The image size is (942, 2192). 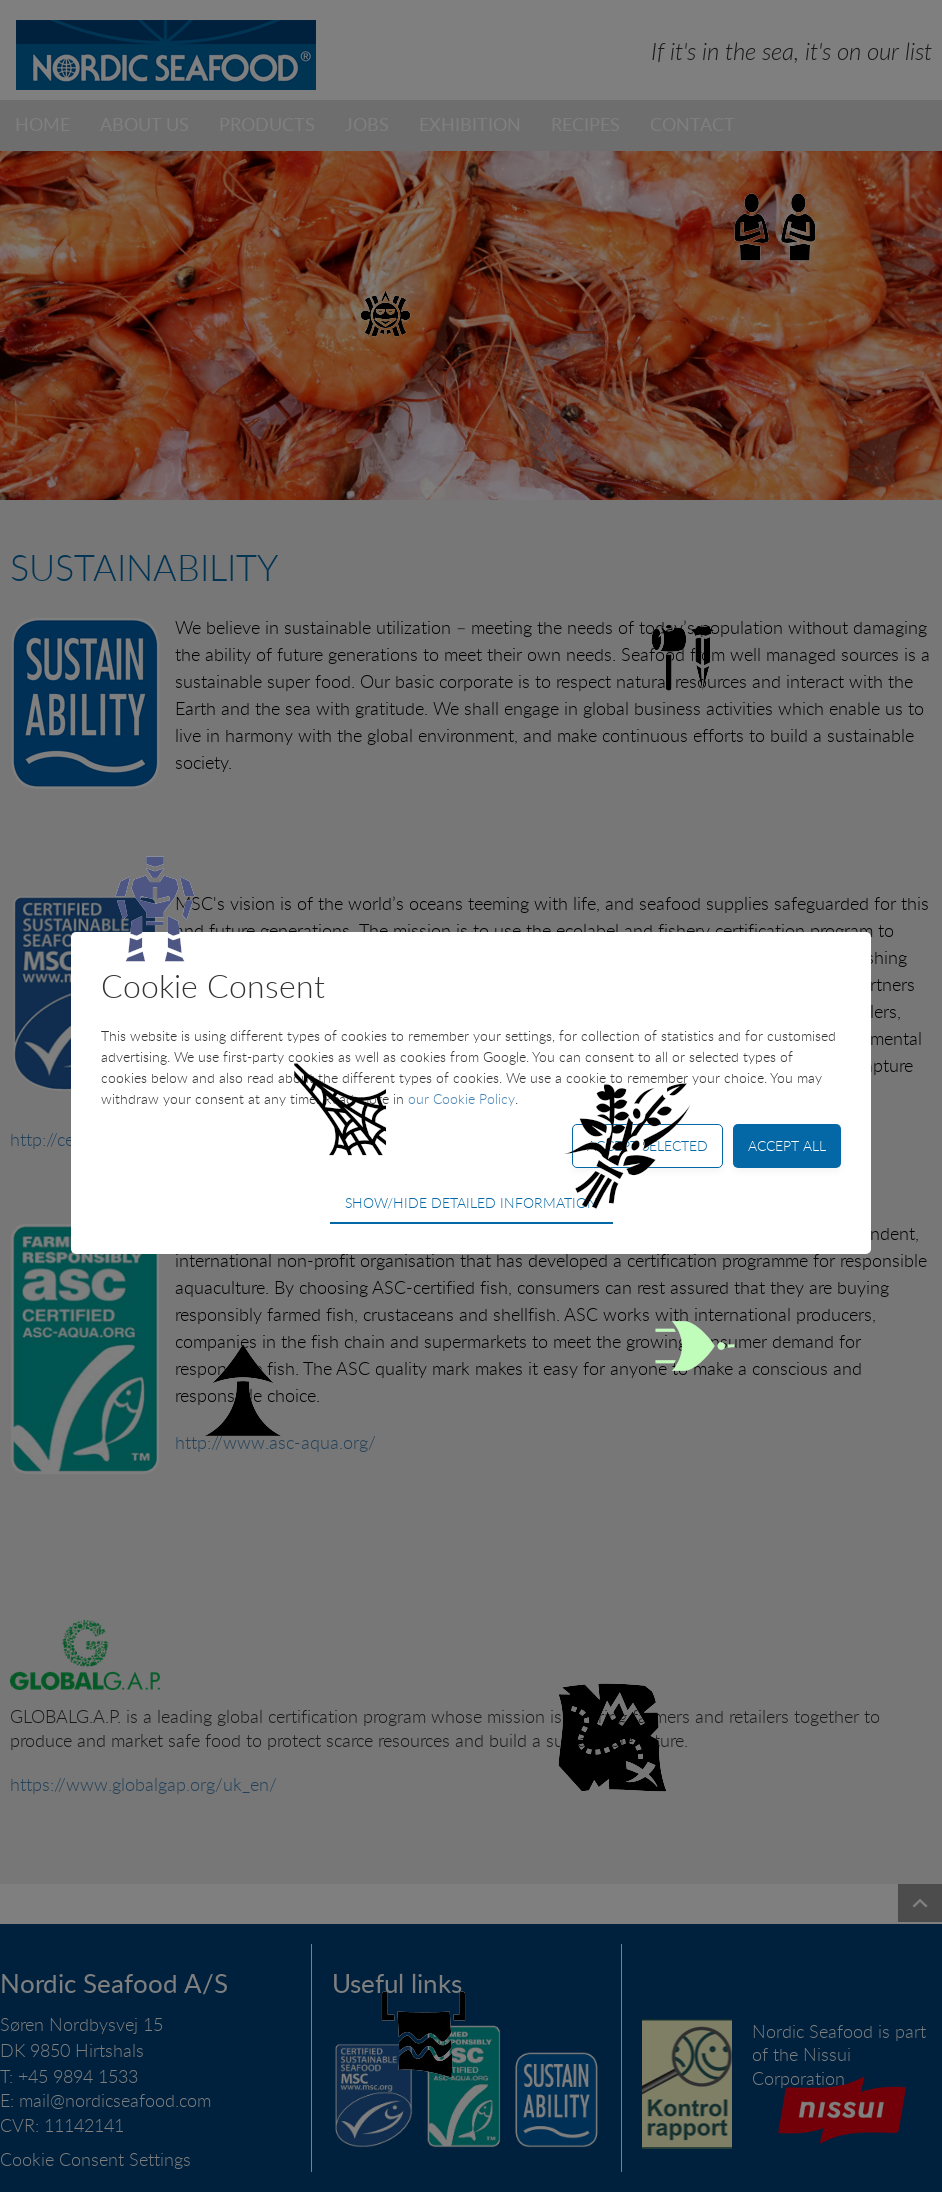 What do you see at coordinates (627, 1146) in the screenshot?
I see `view collected herbs or botanical items` at bounding box center [627, 1146].